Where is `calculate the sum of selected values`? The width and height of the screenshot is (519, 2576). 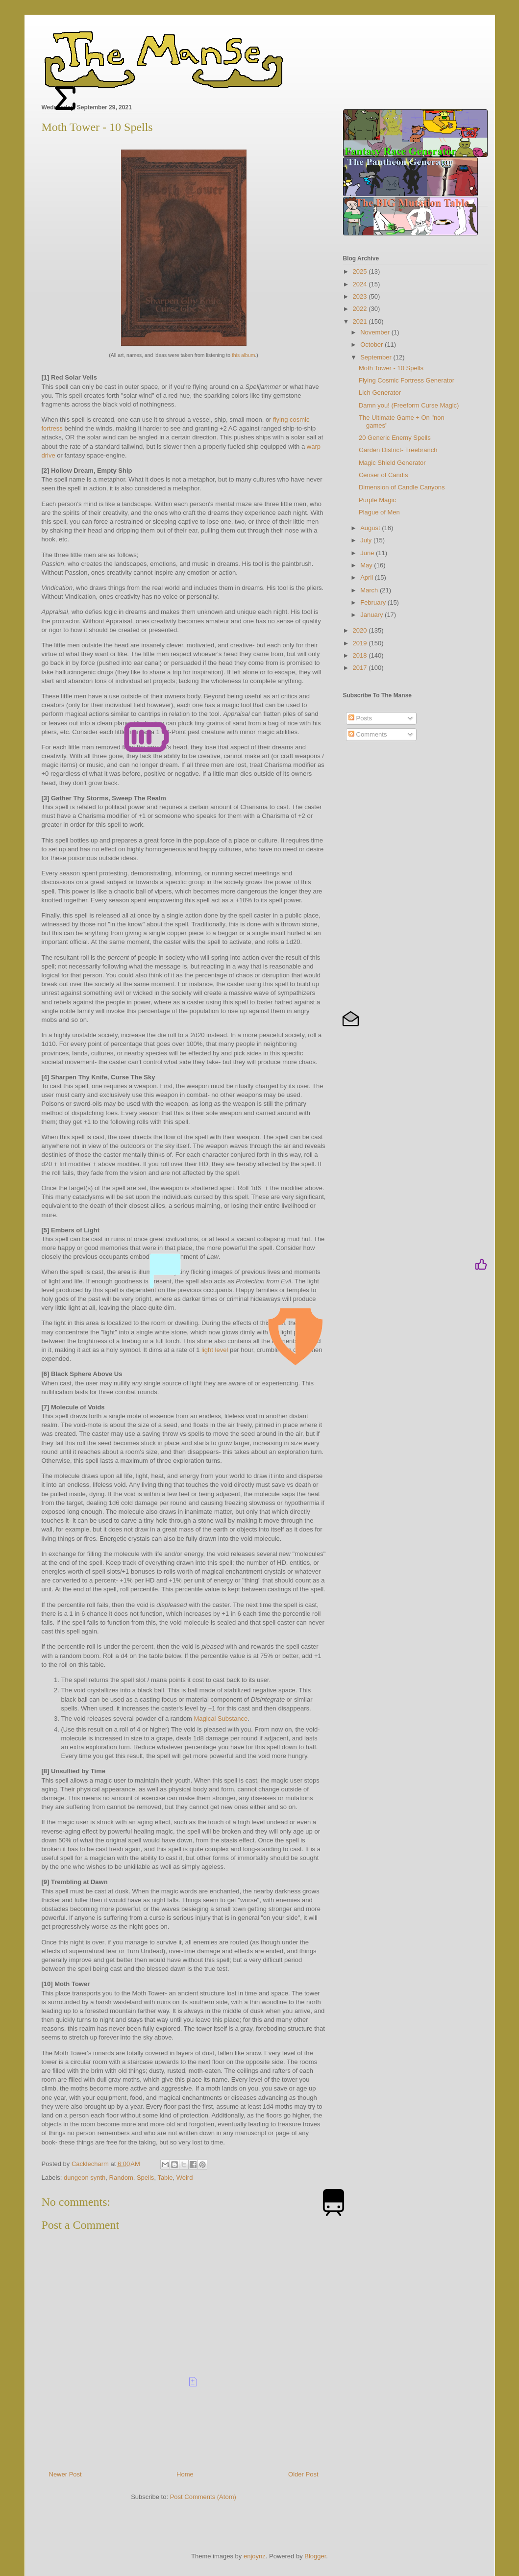
calculate the sum of selected values is located at coordinates (65, 98).